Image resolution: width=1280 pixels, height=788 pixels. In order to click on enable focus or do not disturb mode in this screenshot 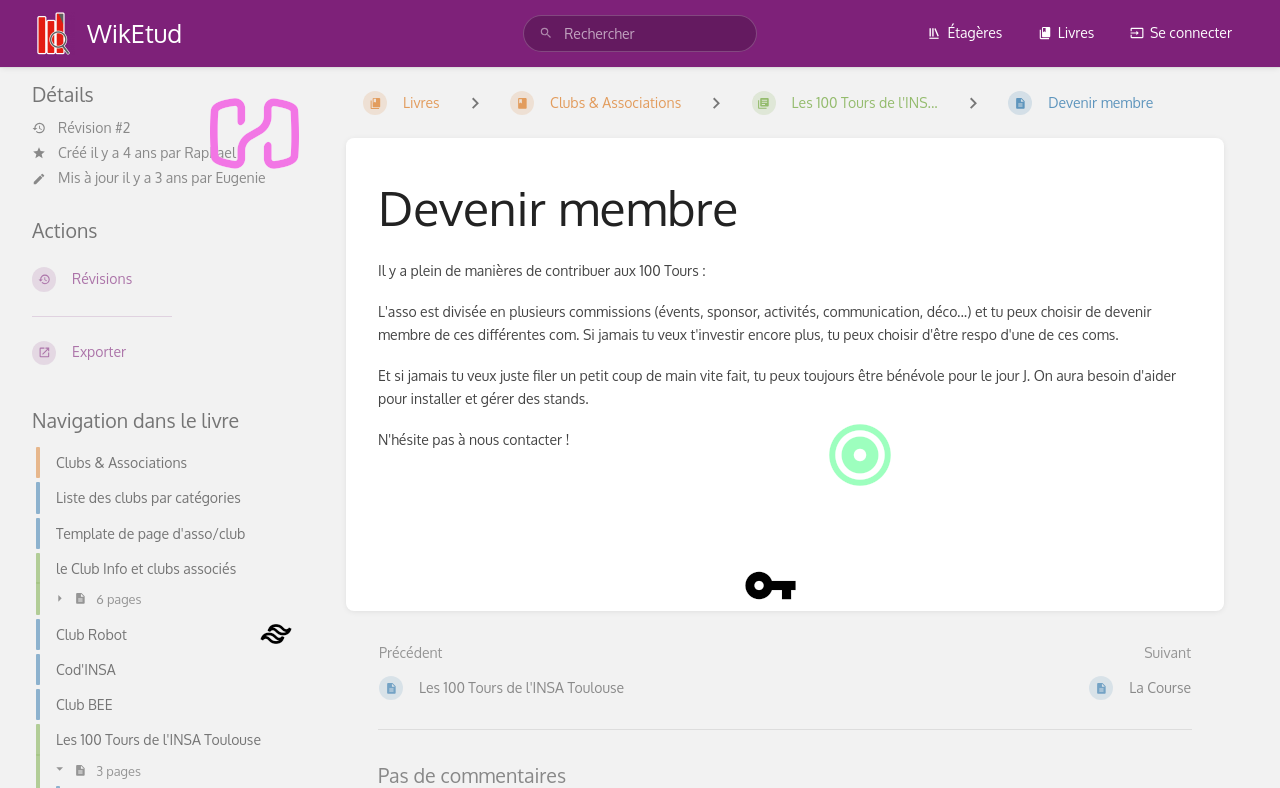, I will do `click(860, 455)`.